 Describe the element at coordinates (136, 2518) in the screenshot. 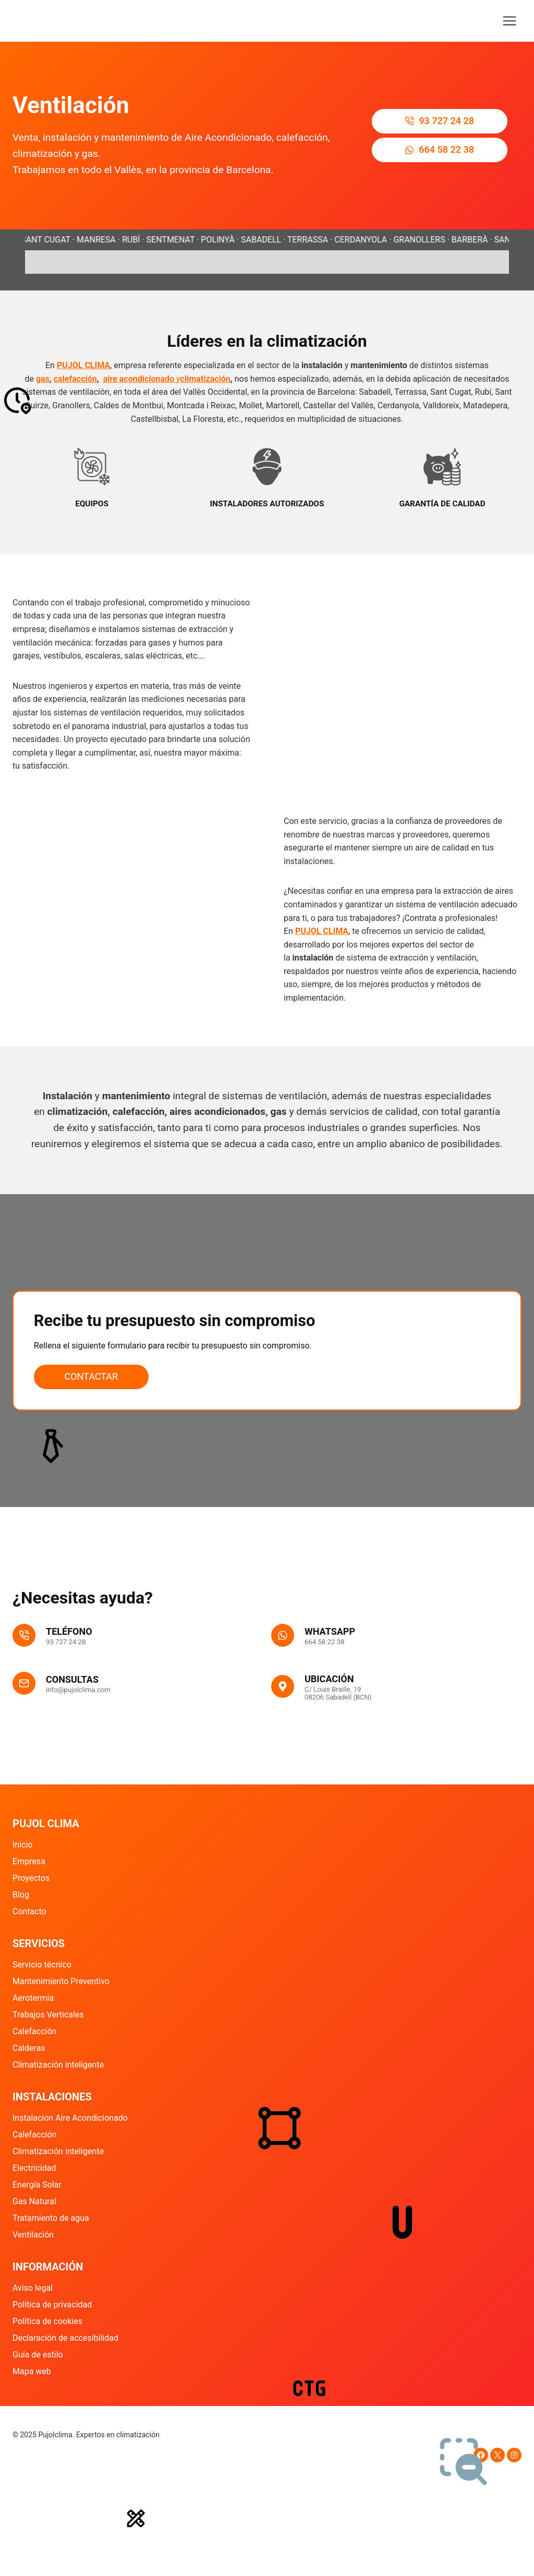

I see `access design tools and services` at that location.